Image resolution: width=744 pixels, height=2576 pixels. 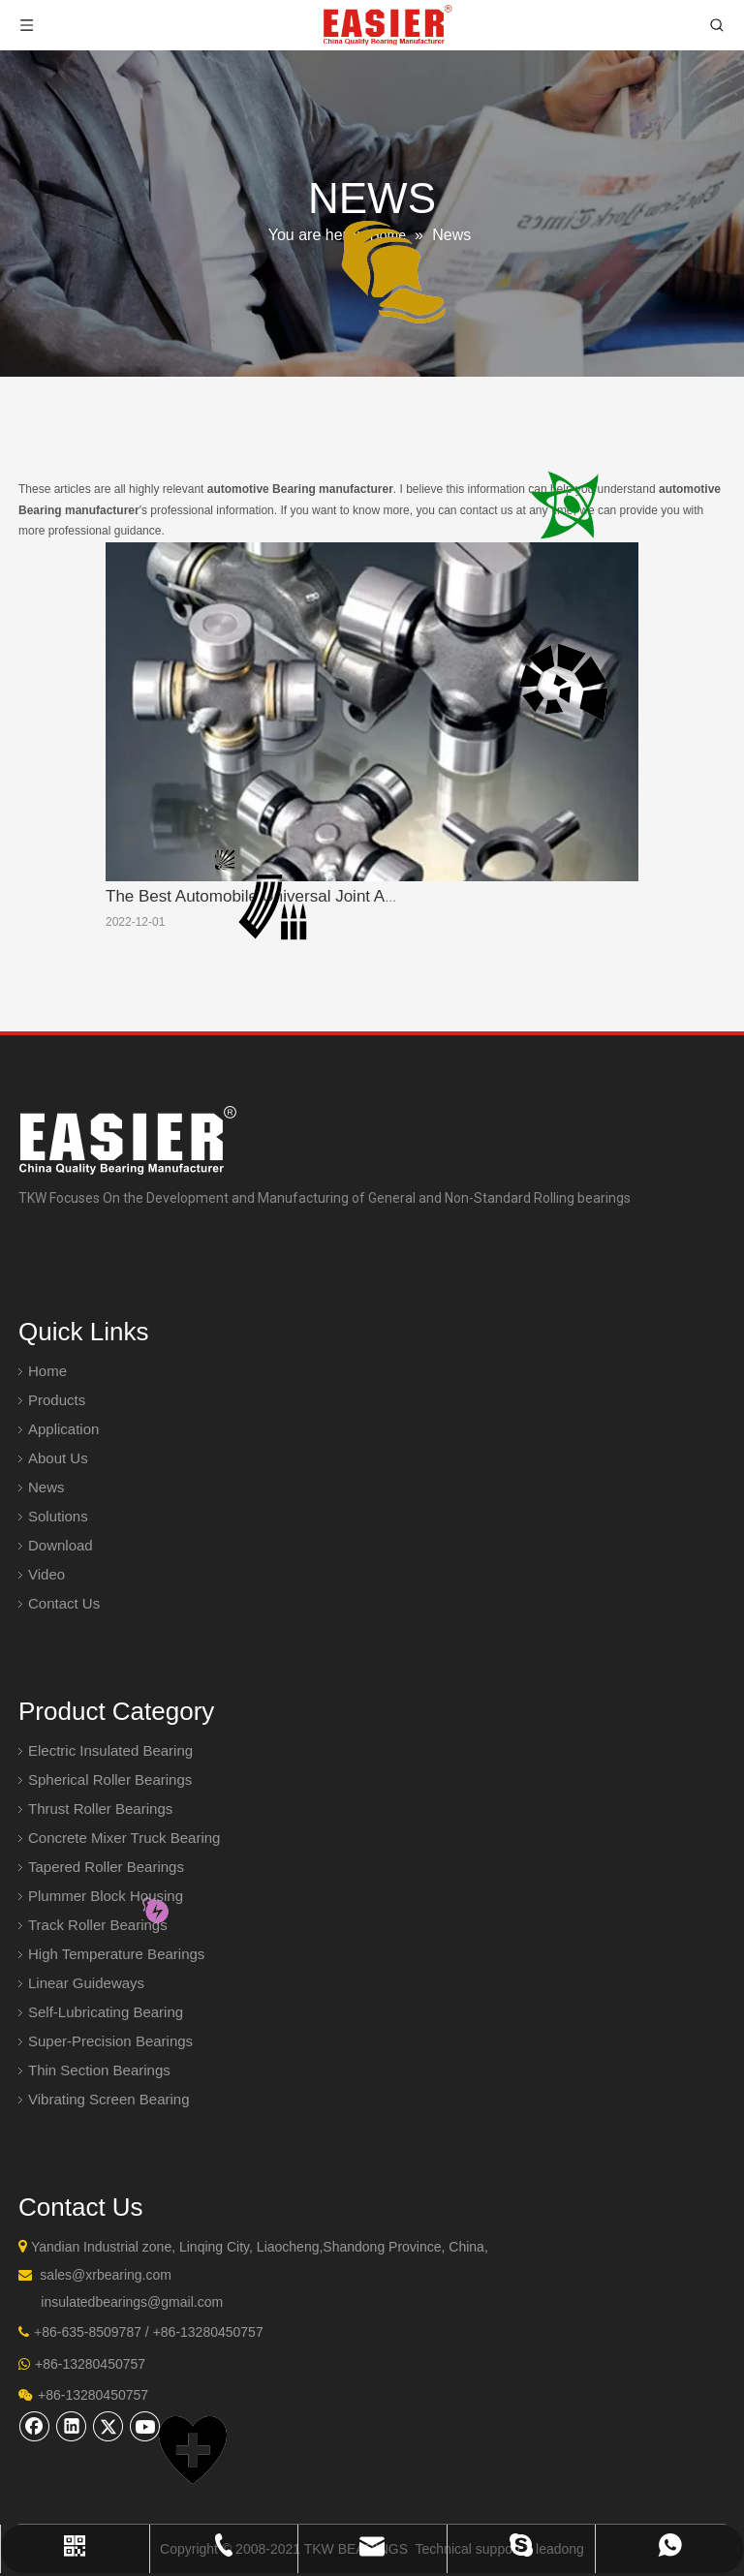 What do you see at coordinates (193, 2450) in the screenshot?
I see `add to favorites` at bounding box center [193, 2450].